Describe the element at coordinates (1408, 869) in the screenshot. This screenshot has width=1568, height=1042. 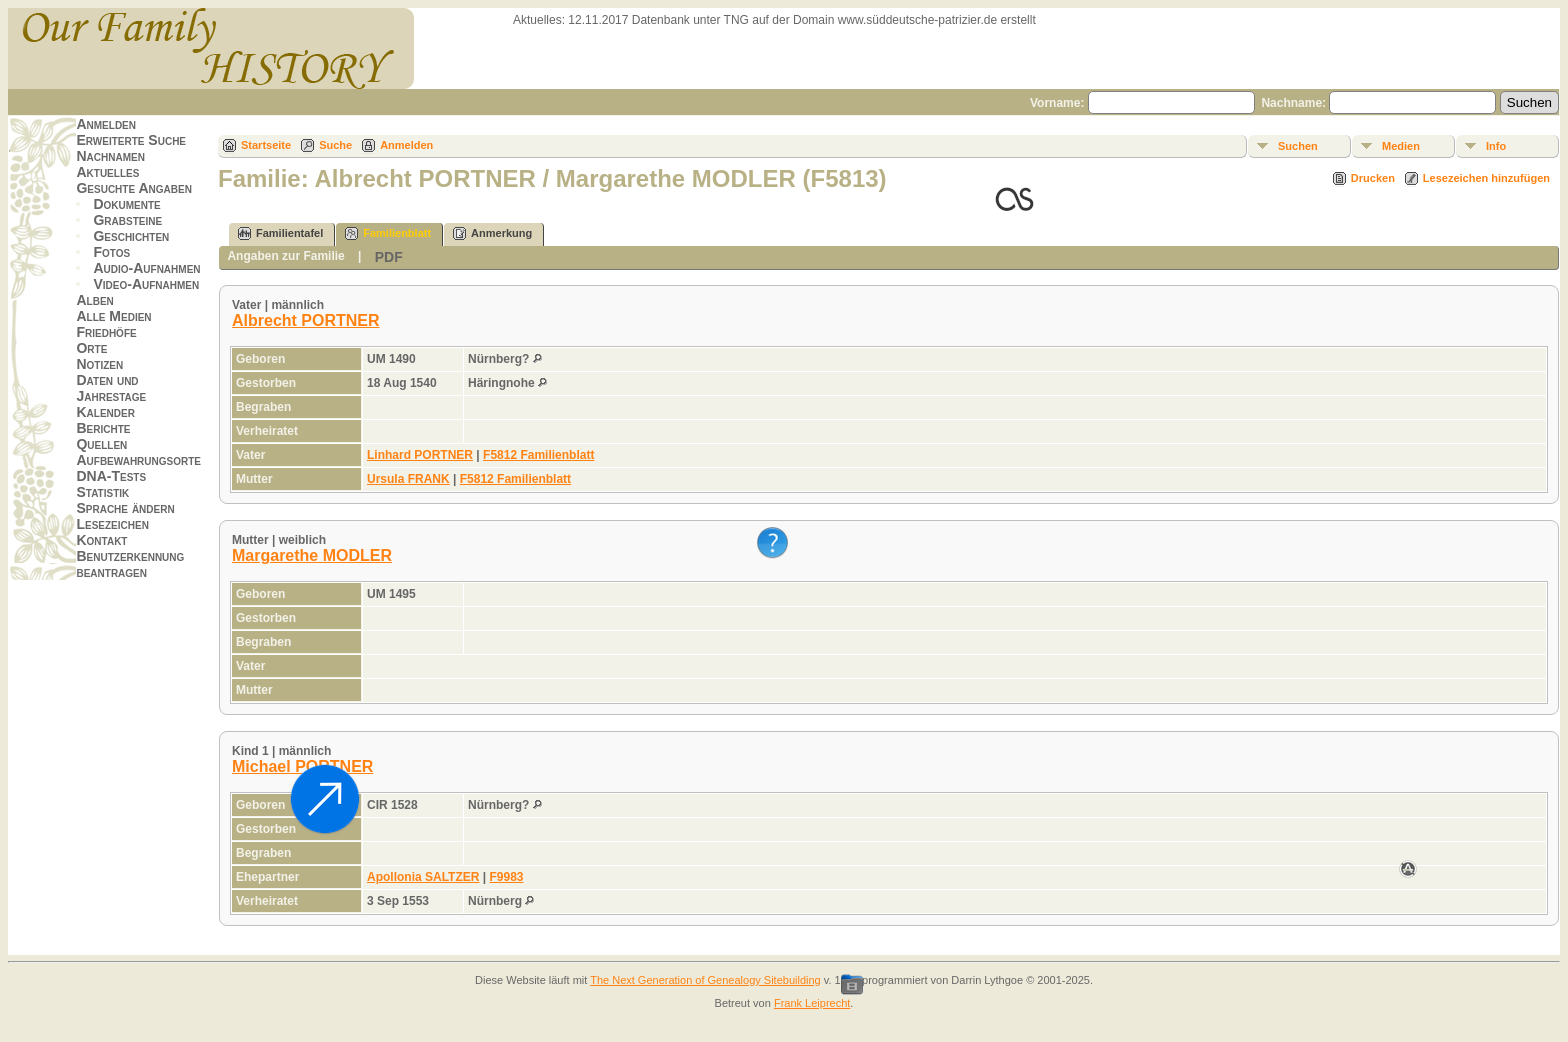
I see `check for available software updates` at that location.